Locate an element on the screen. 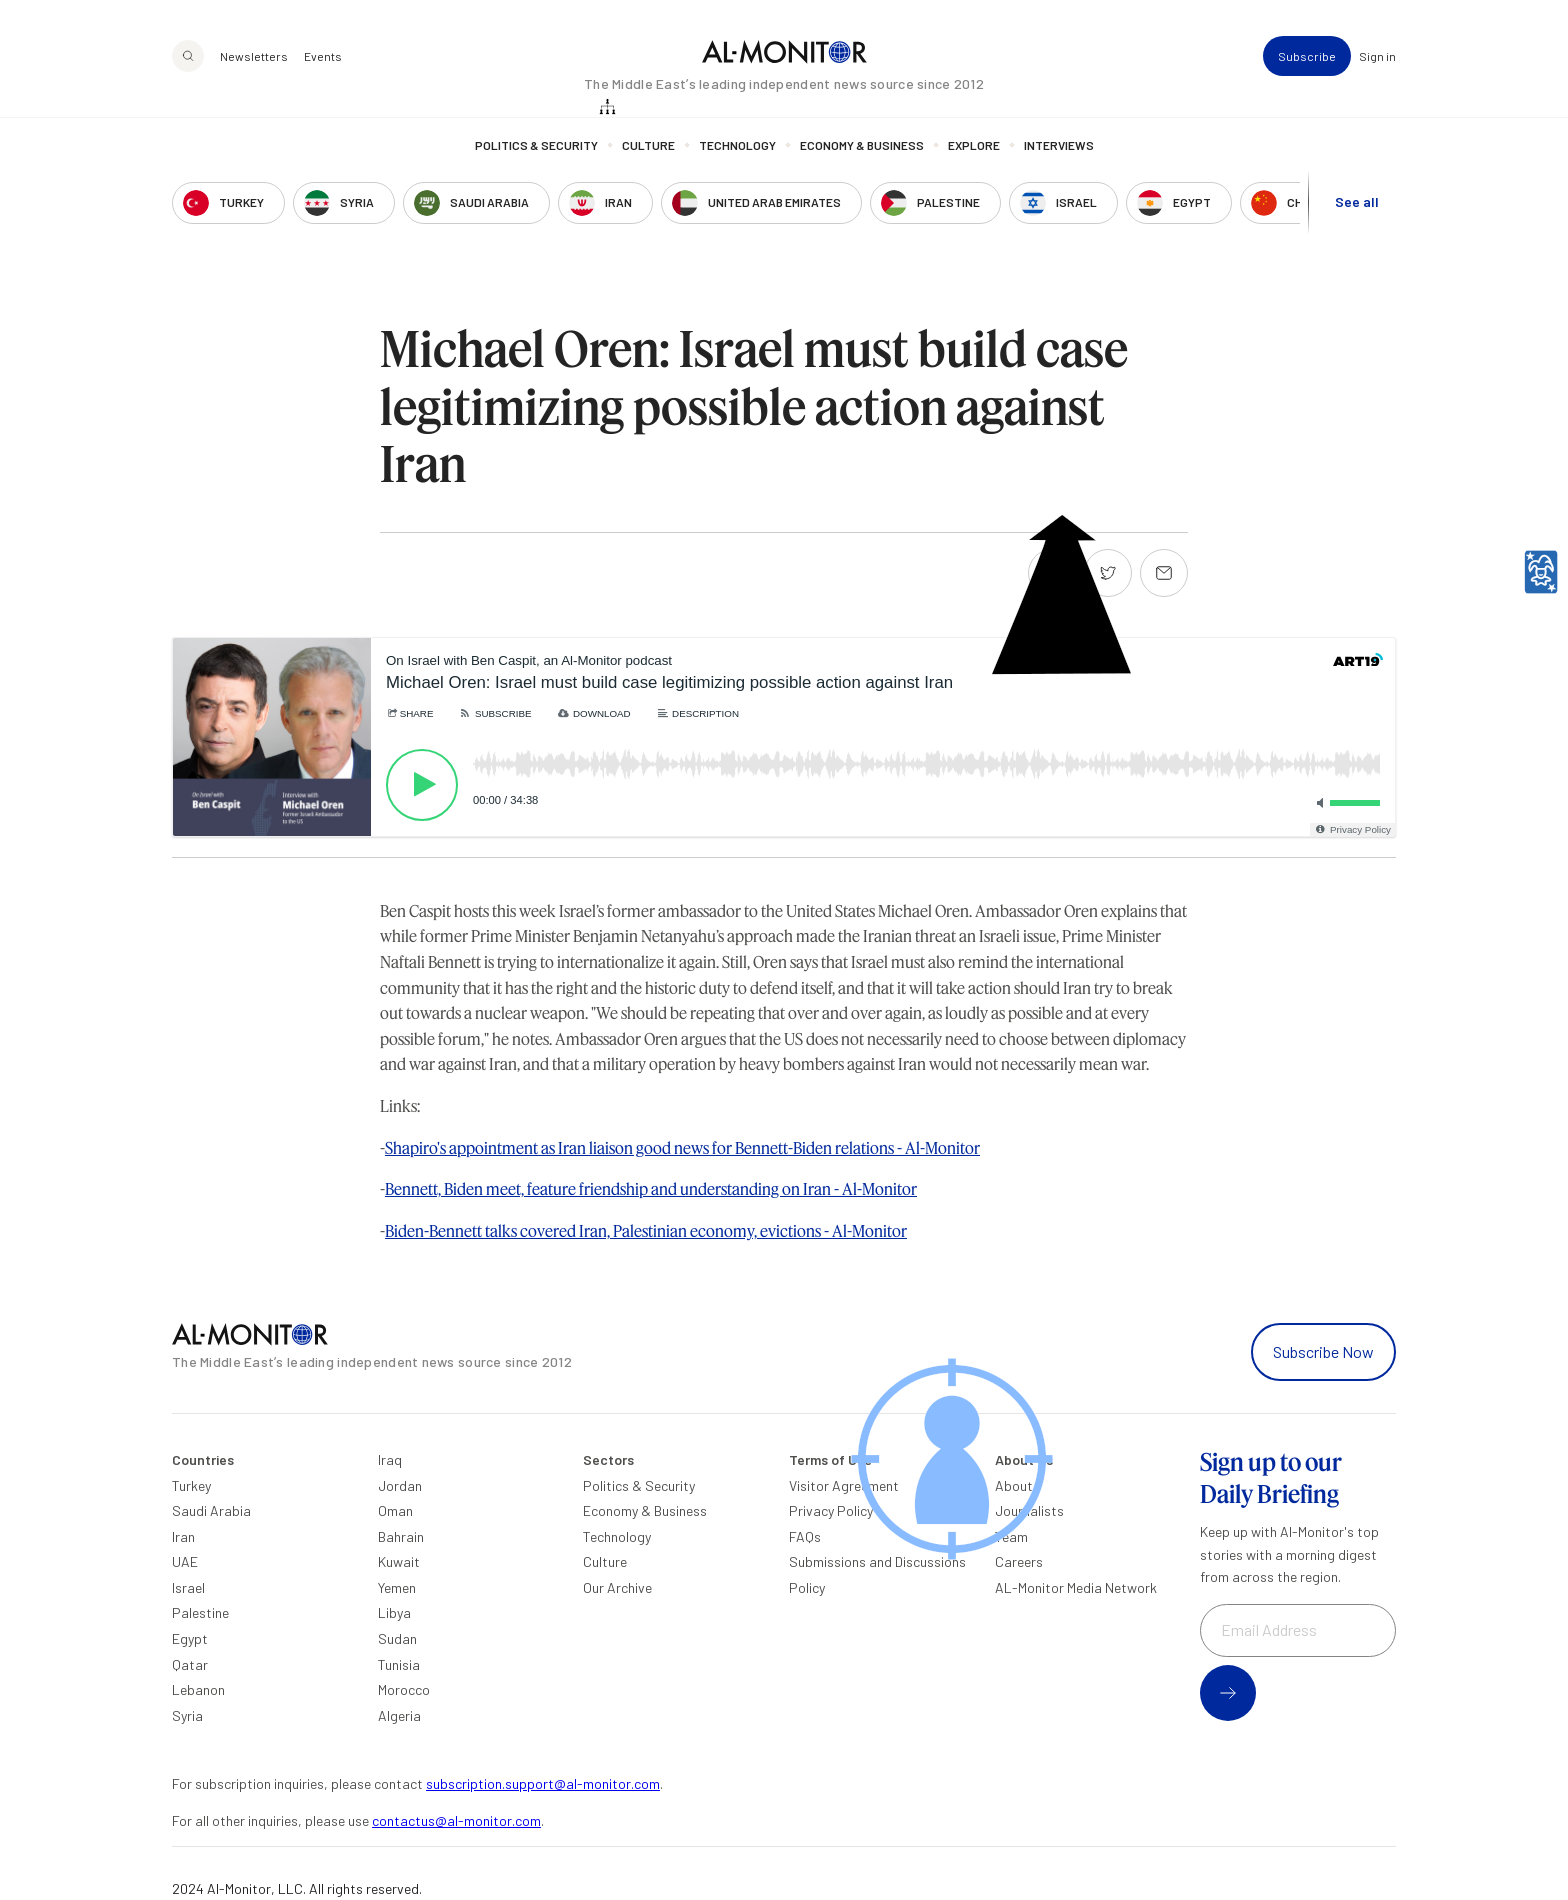 The height and width of the screenshot is (1900, 1568). view organizational hierarchy or team structure is located at coordinates (607, 106).